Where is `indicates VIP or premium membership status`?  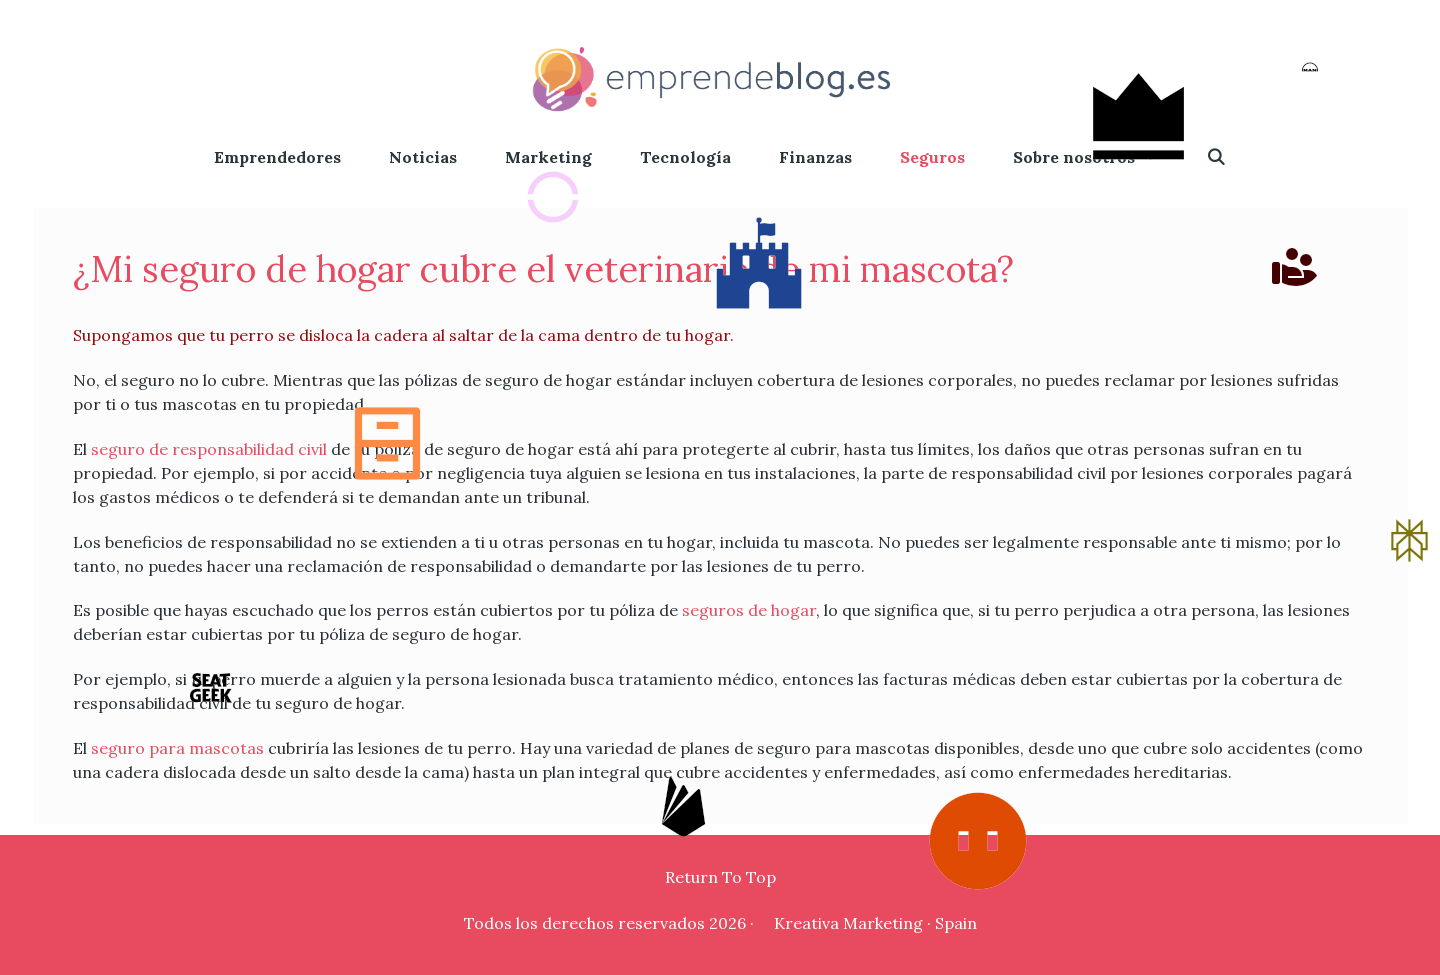 indicates VIP or premium membership status is located at coordinates (1138, 118).